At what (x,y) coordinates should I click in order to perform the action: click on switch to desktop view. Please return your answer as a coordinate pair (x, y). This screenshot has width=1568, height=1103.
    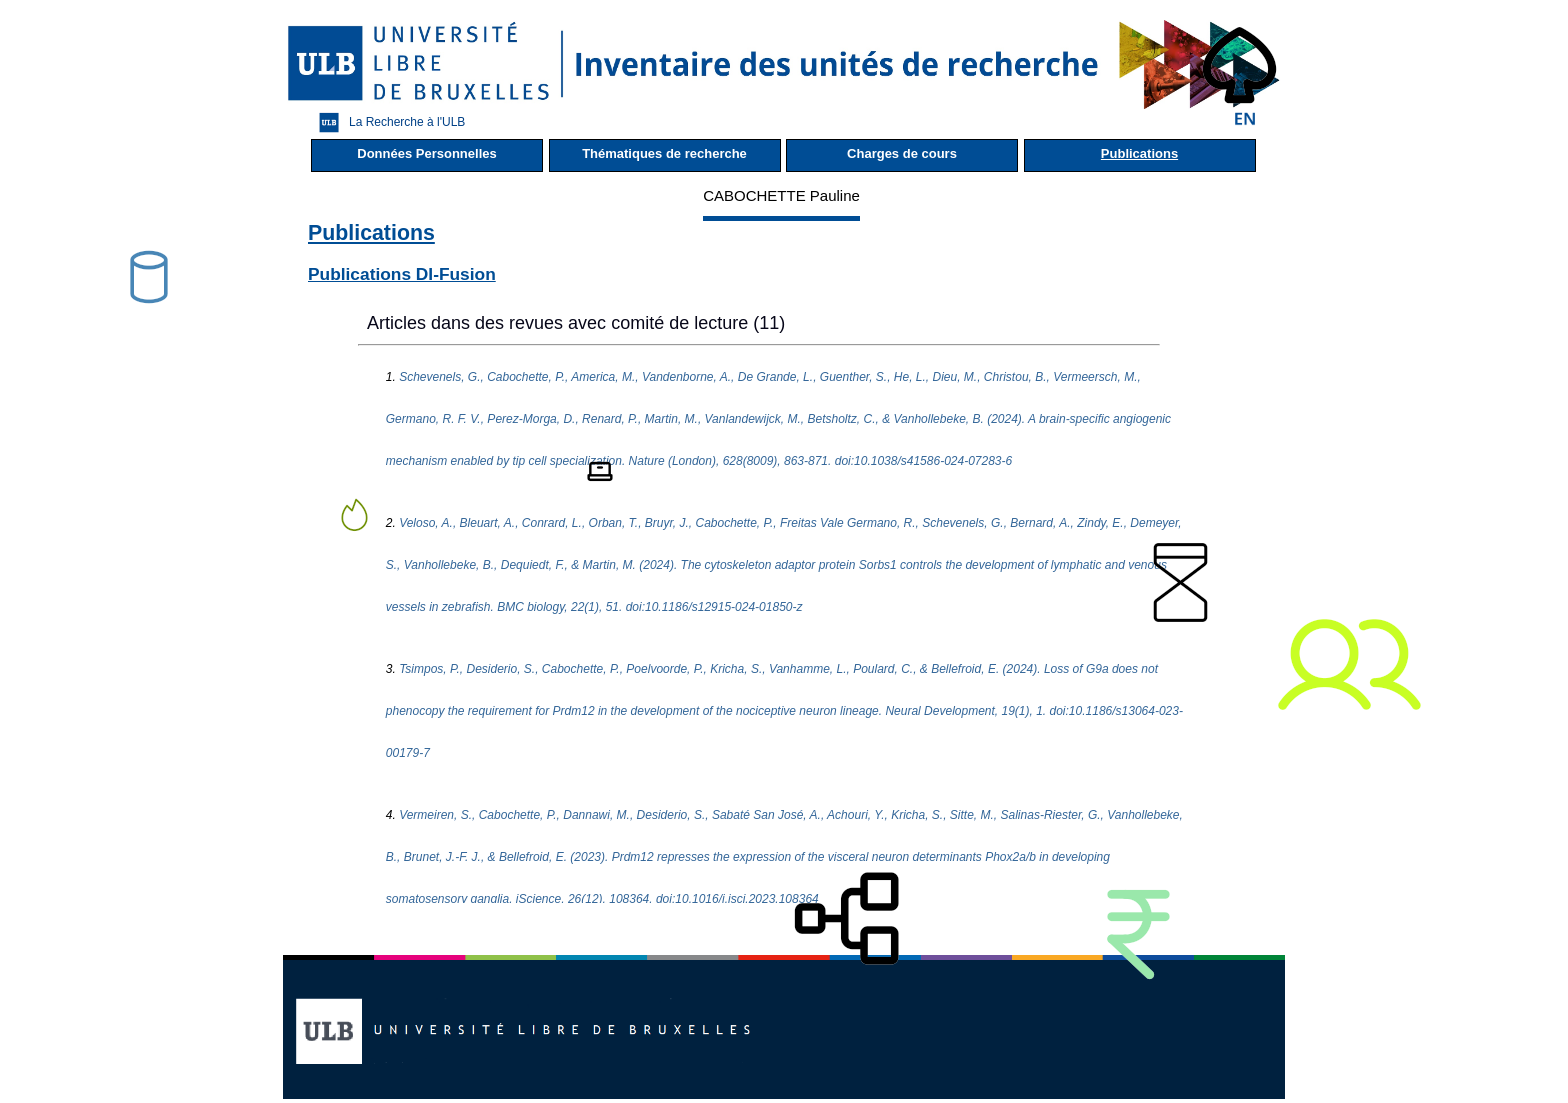
    Looking at the image, I should click on (600, 471).